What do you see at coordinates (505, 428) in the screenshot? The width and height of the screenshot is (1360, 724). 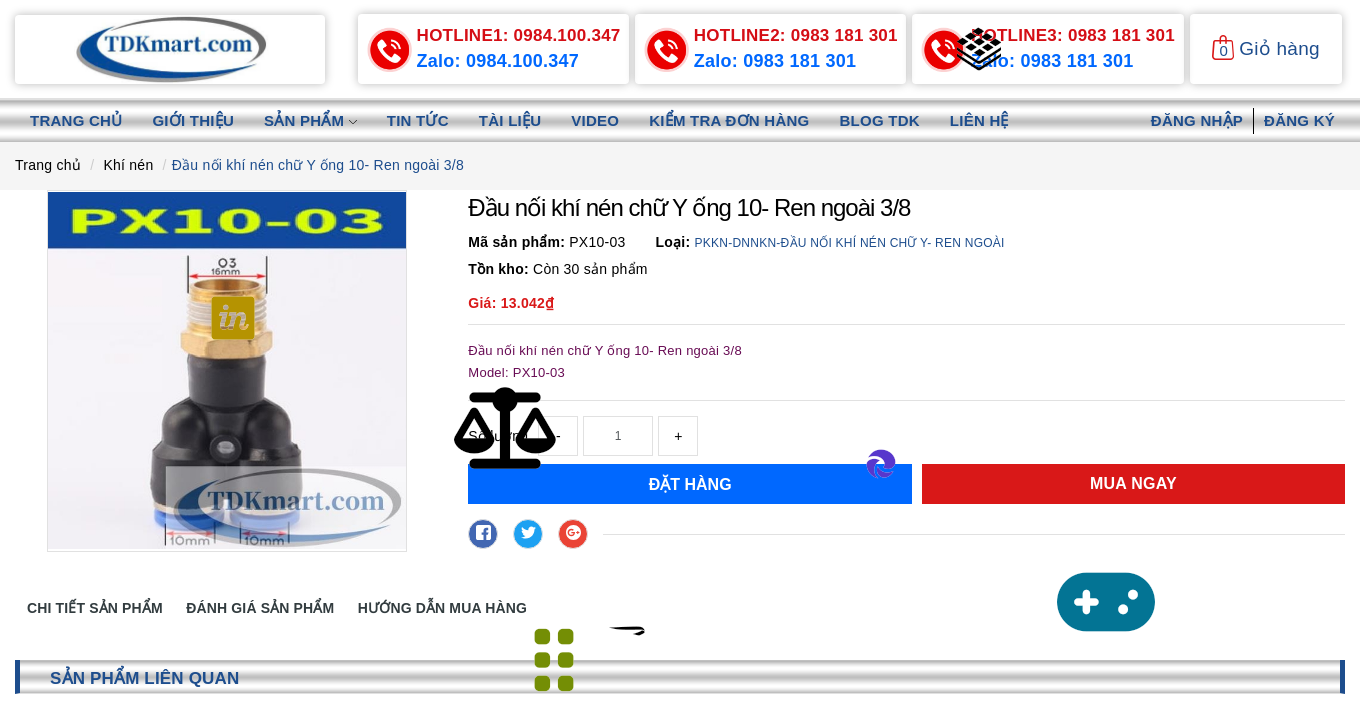 I see `access legal or terms of service information` at bounding box center [505, 428].